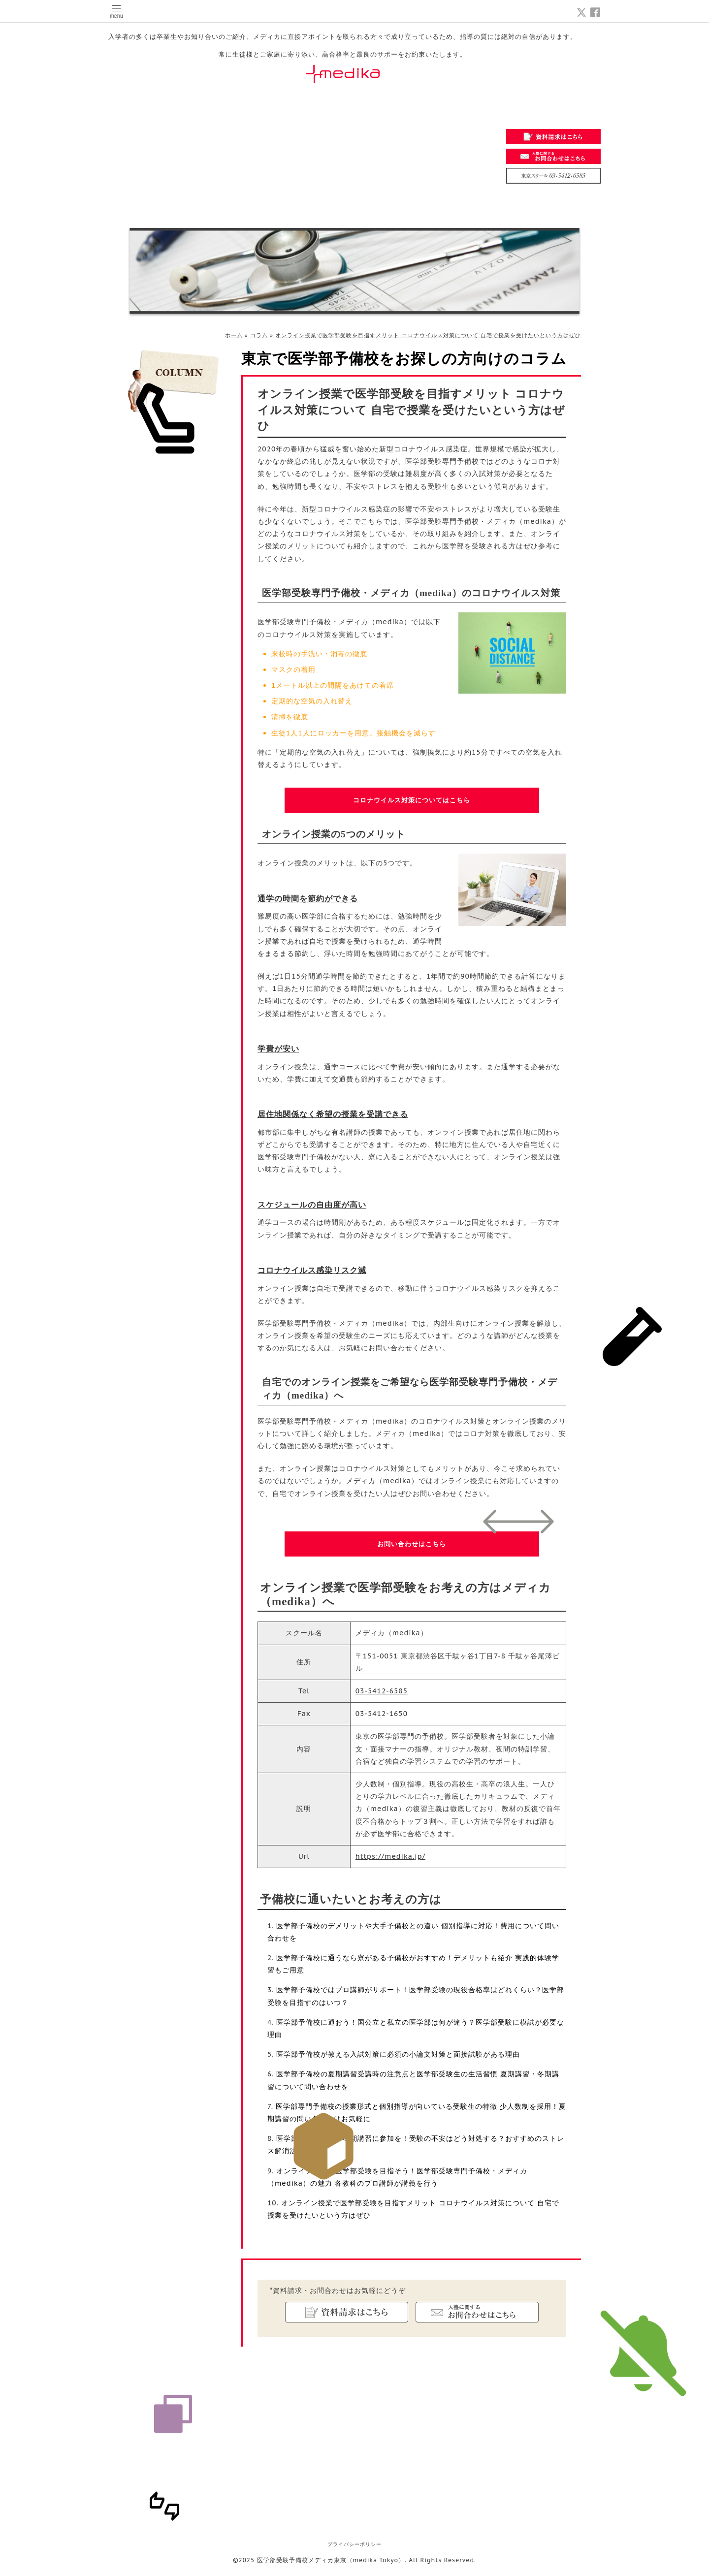 This screenshot has height=2576, width=709. Describe the element at coordinates (323, 2146) in the screenshot. I see `view 3D model or object` at that location.